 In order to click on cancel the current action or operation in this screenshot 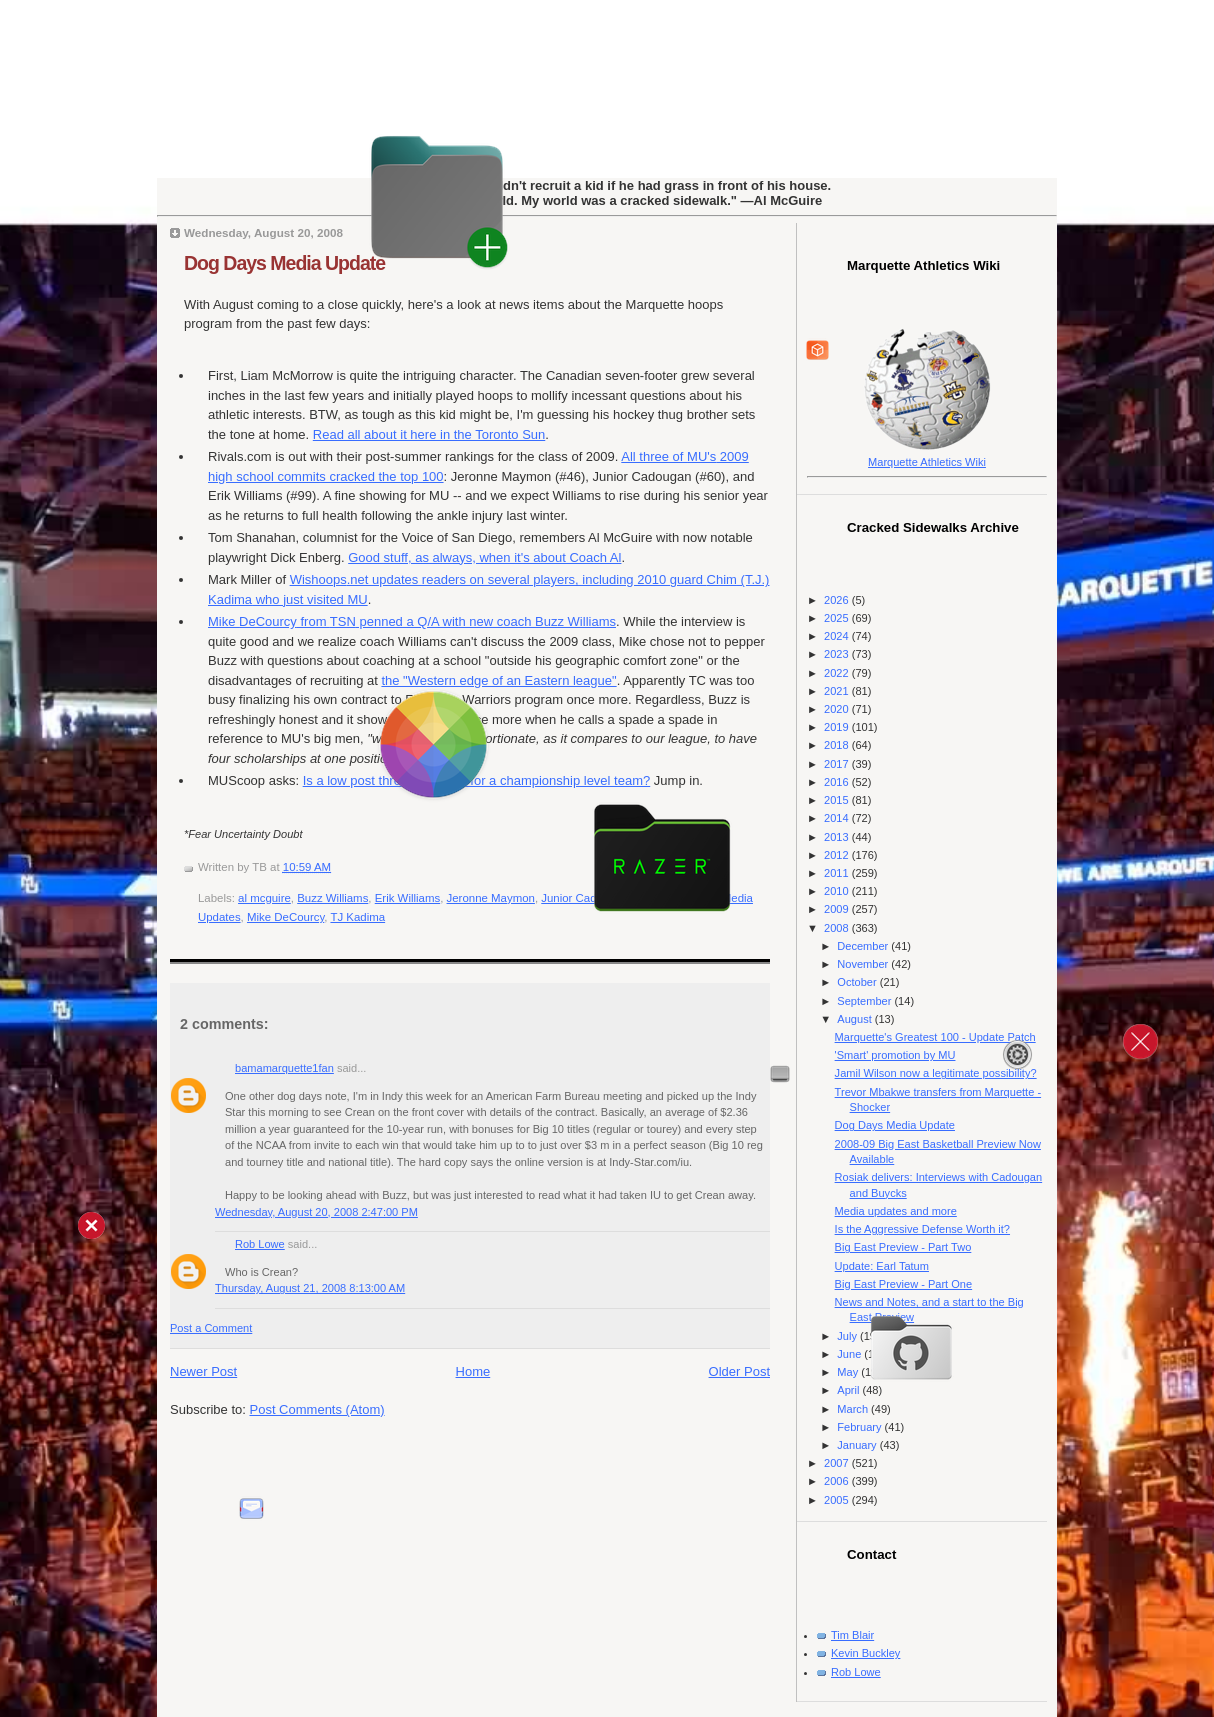, I will do `click(91, 1225)`.